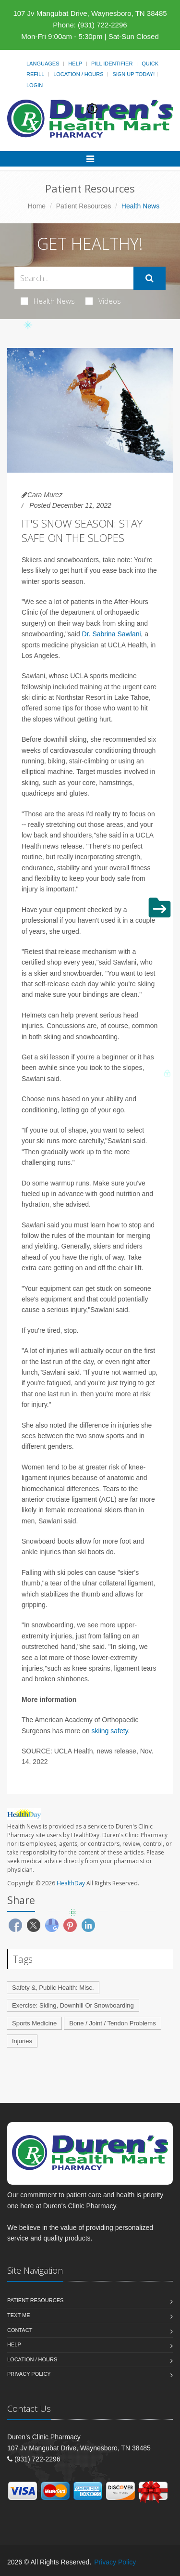 This screenshot has width=180, height=2576. Describe the element at coordinates (72, 1912) in the screenshot. I see `select or define an artboard area` at that location.